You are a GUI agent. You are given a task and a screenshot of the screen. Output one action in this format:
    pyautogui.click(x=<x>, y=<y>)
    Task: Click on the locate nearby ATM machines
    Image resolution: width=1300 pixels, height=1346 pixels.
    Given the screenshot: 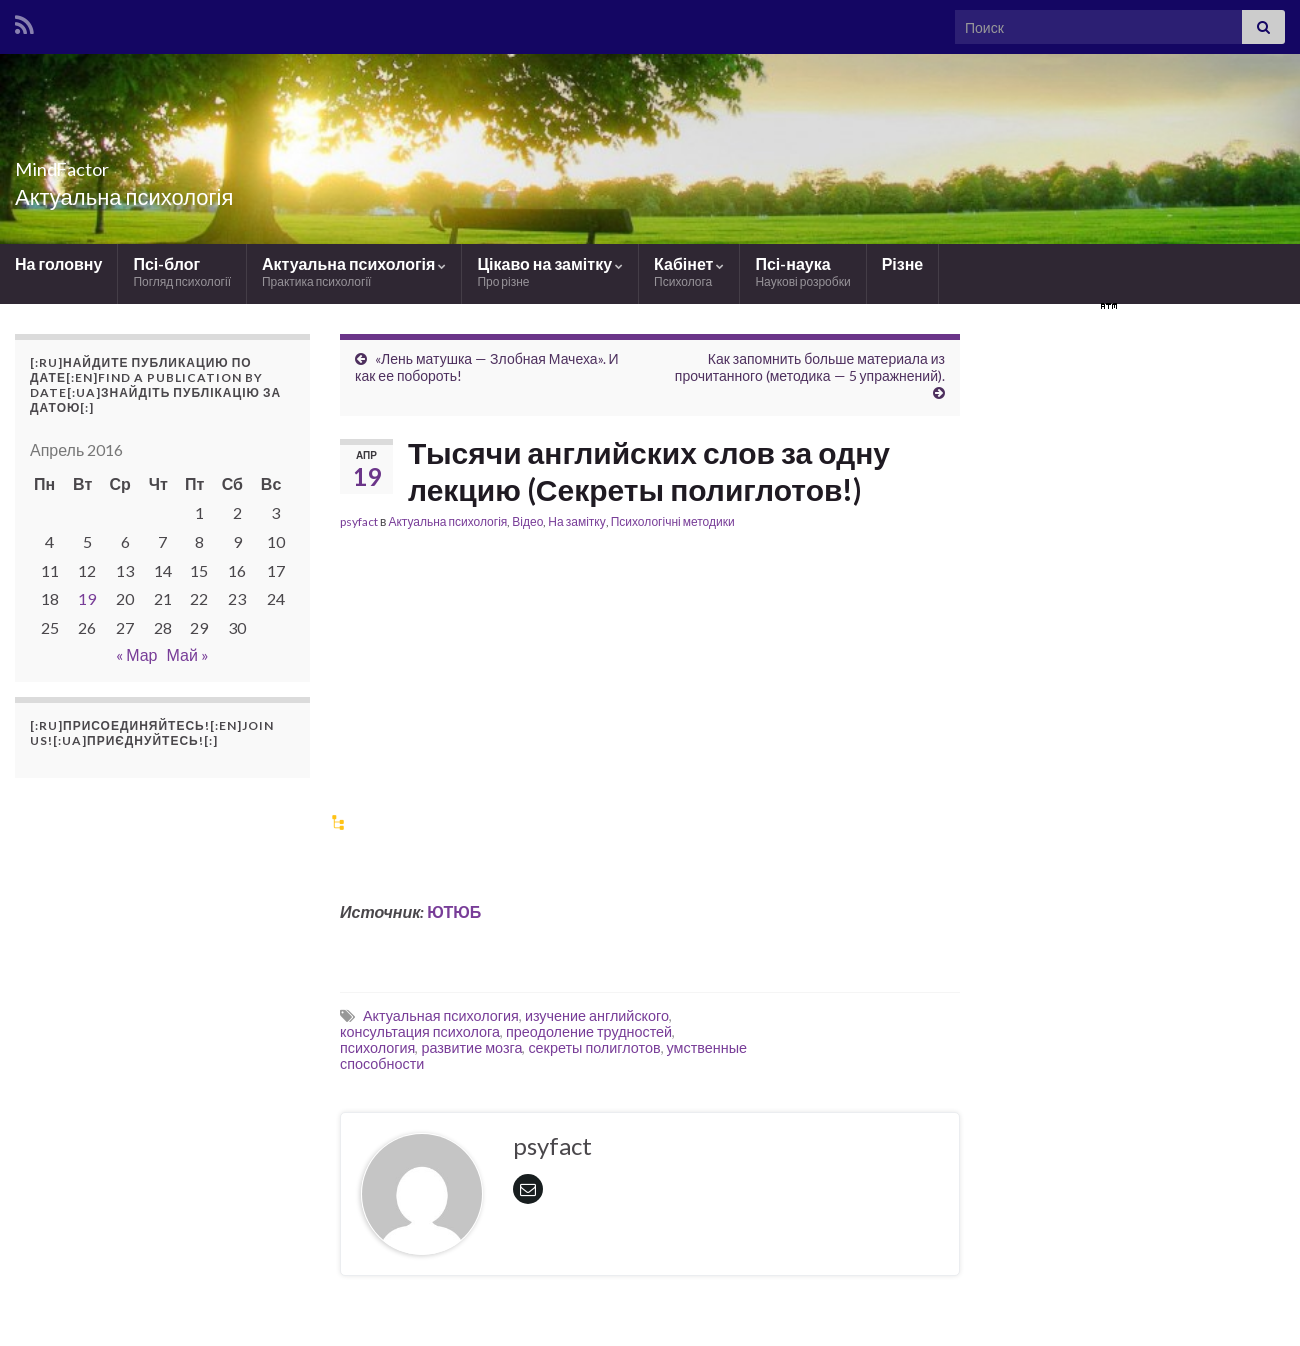 What is the action you would take?
    pyautogui.click(x=1109, y=306)
    